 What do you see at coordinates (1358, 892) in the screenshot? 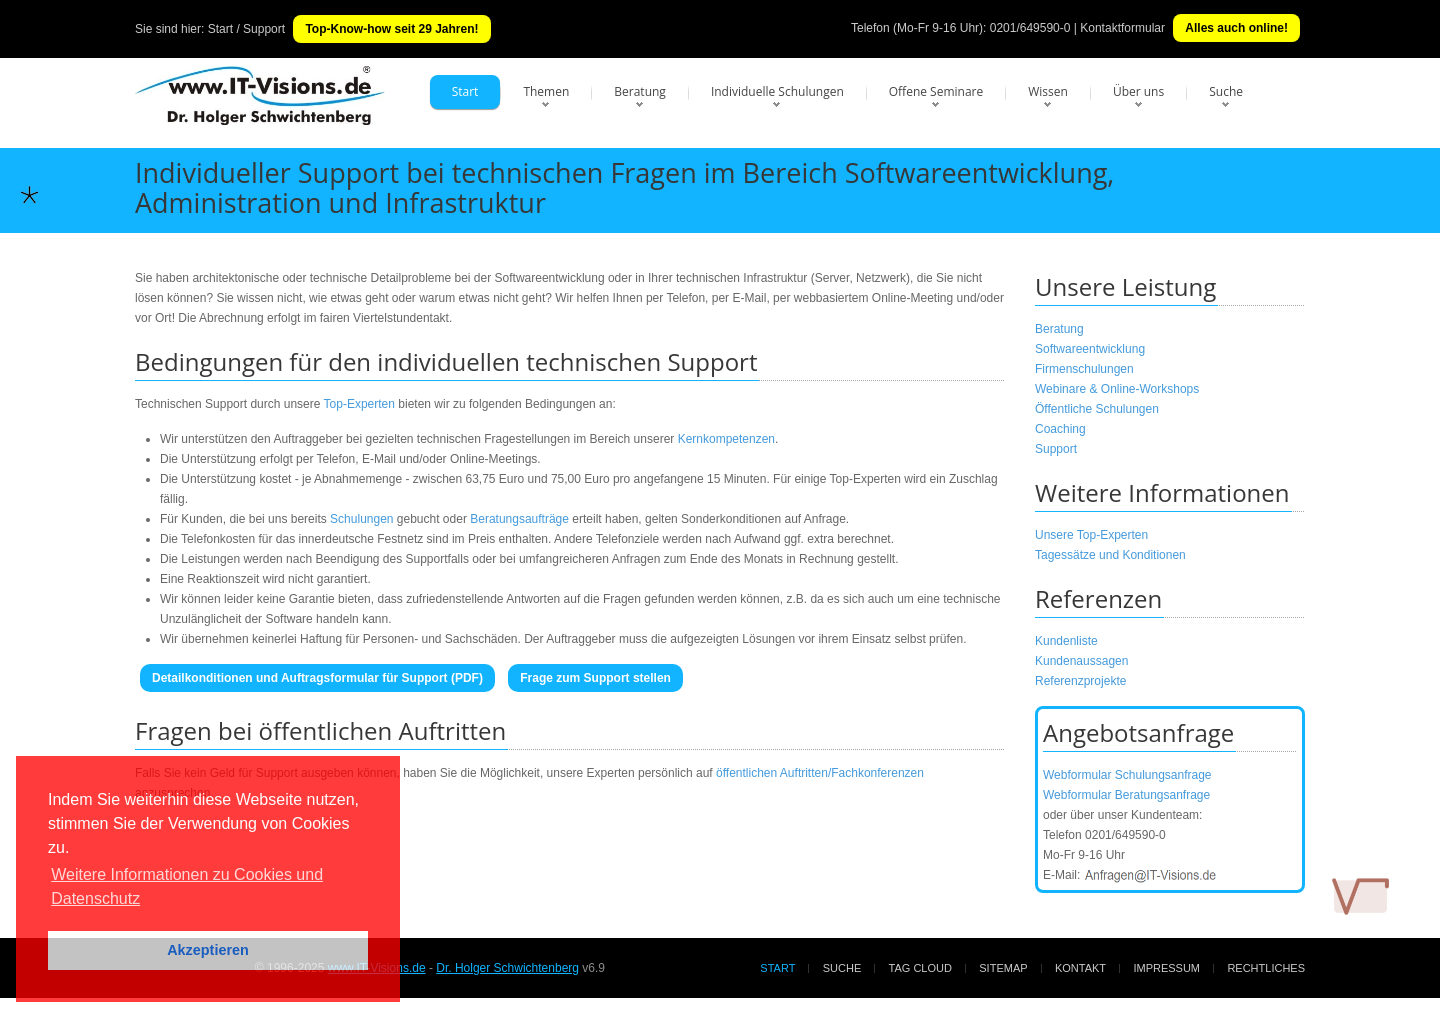
I see `calculate square root` at bounding box center [1358, 892].